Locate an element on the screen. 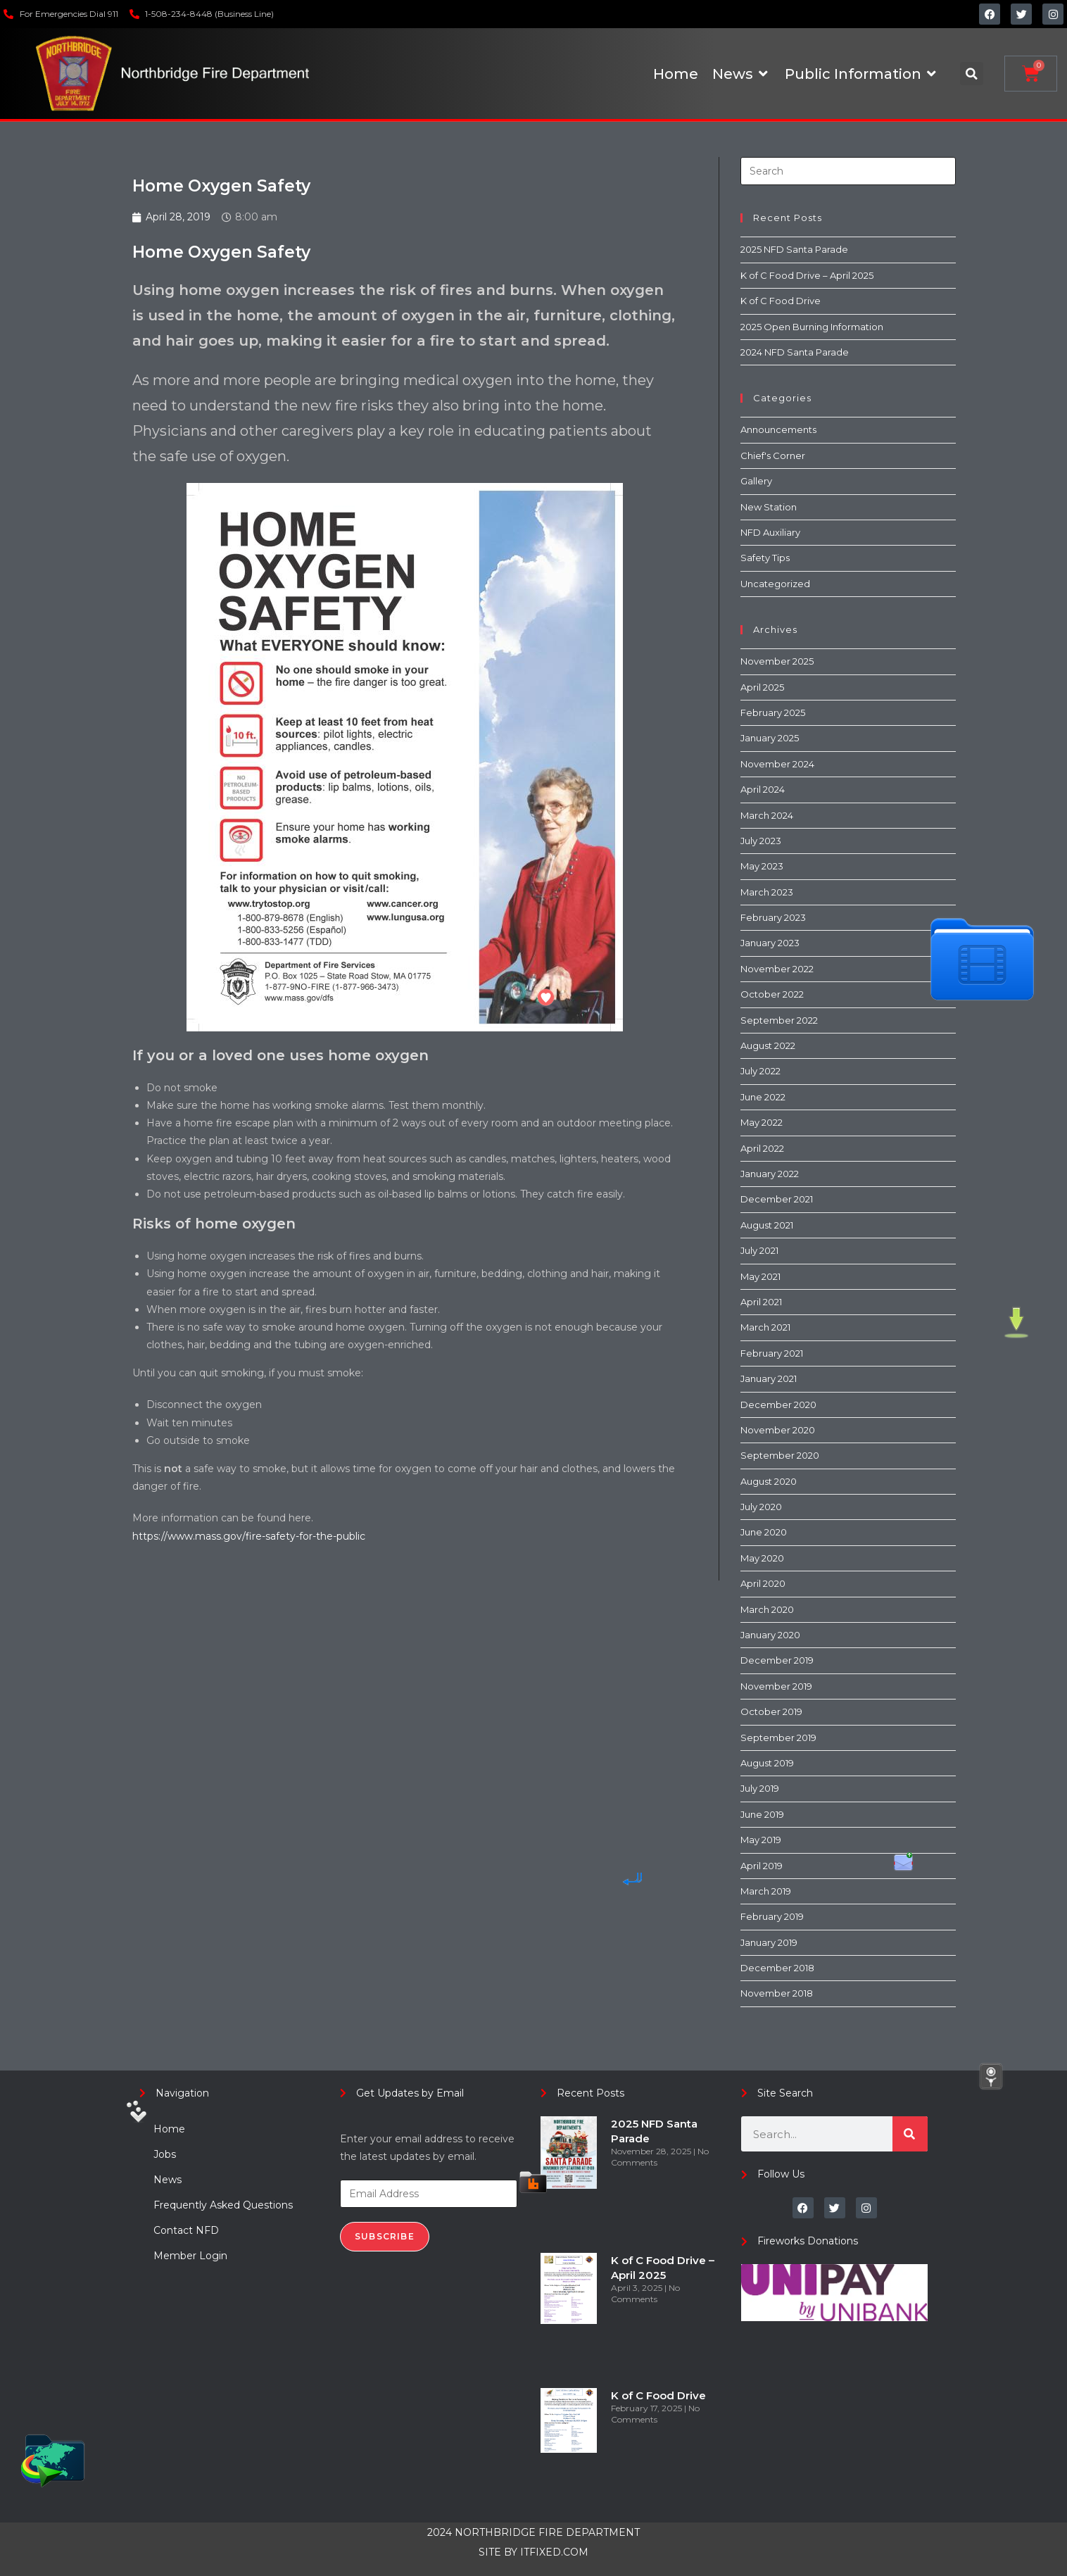  reply to all recipients of an email is located at coordinates (632, 1878).